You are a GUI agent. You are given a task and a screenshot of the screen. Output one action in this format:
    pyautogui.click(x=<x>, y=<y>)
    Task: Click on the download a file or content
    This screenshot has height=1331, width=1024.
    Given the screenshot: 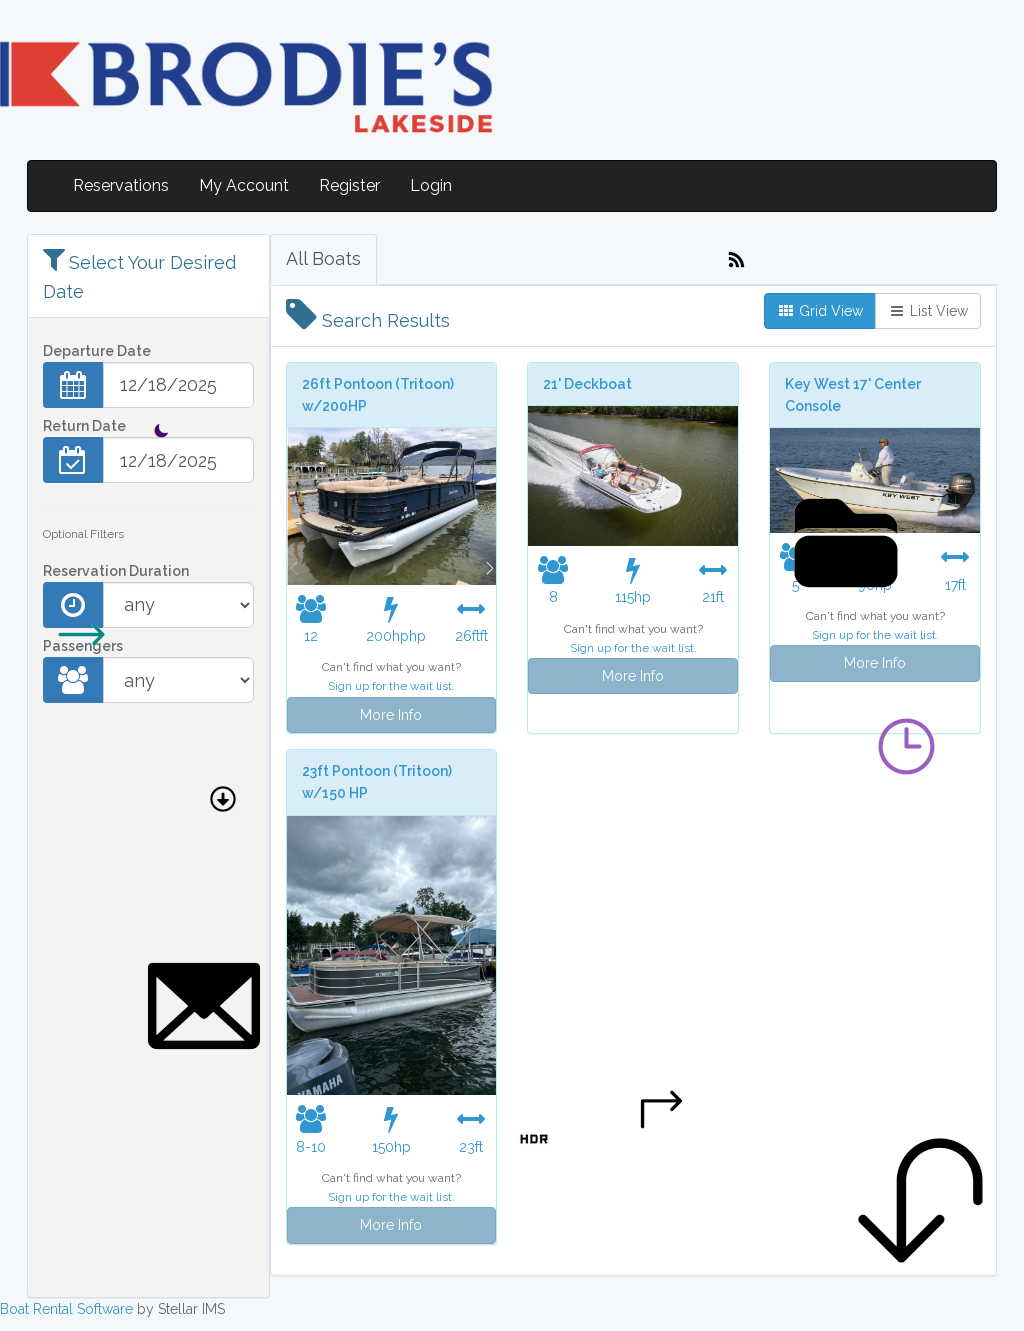 What is the action you would take?
    pyautogui.click(x=223, y=799)
    